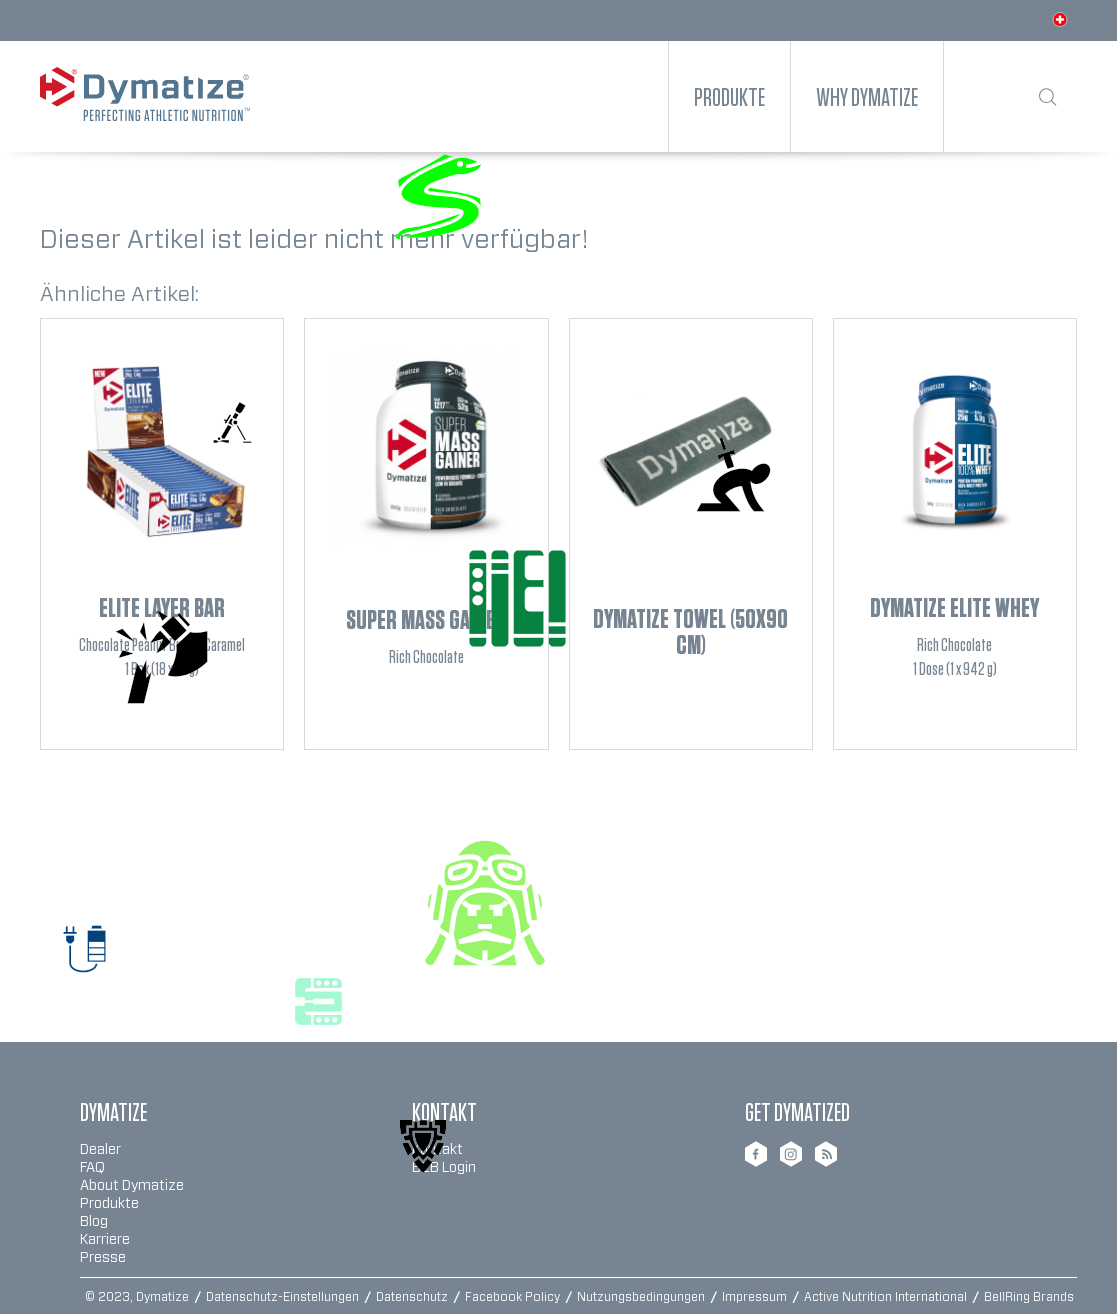 This screenshot has height=1314, width=1117. Describe the element at coordinates (423, 1146) in the screenshot. I see `indicates protected or secured content` at that location.